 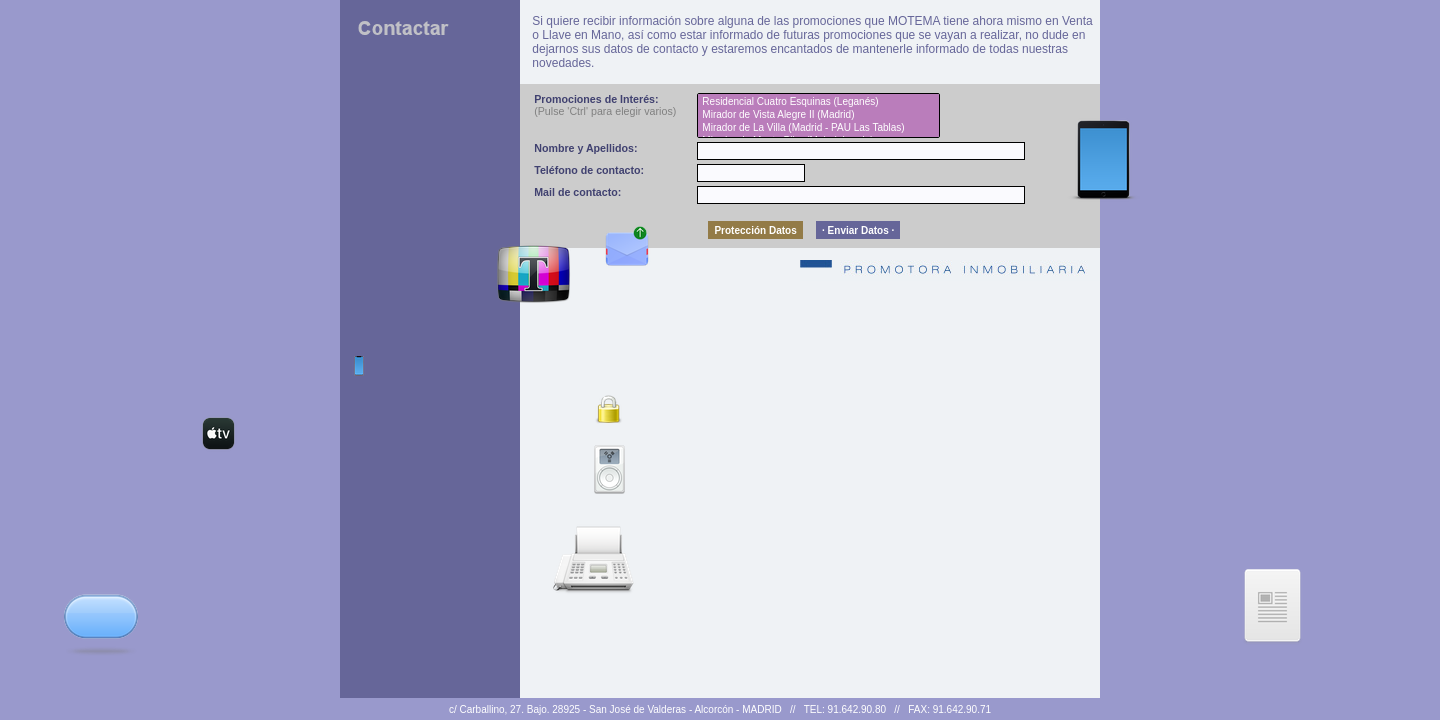 What do you see at coordinates (101, 620) in the screenshot?
I see `add or manage labels for items` at bounding box center [101, 620].